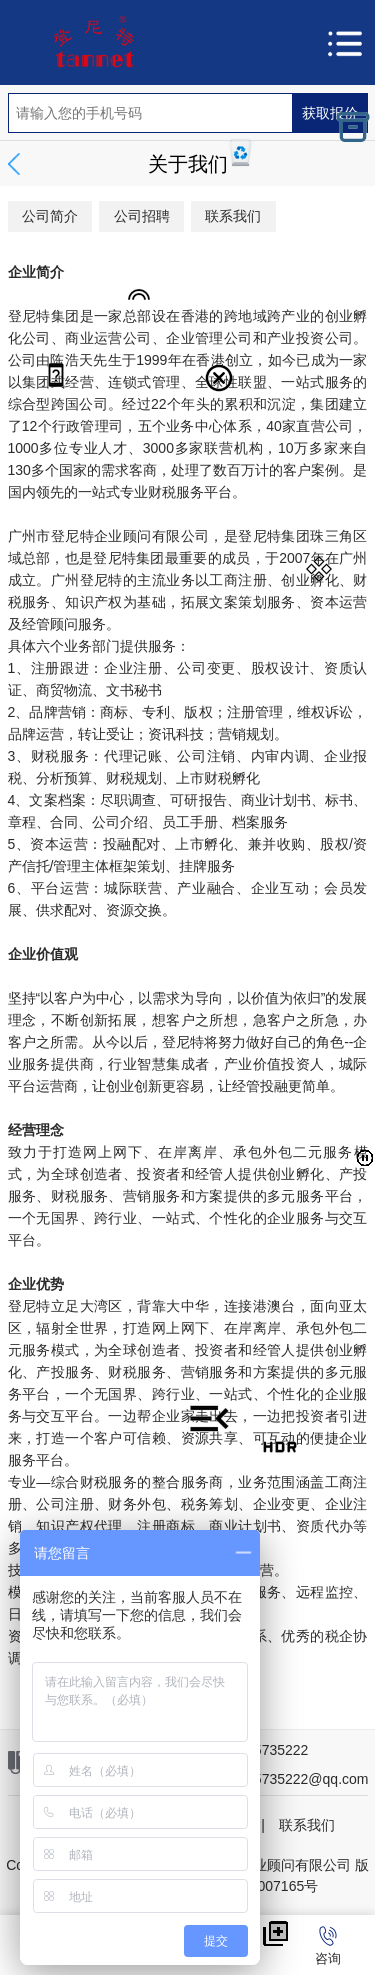 The image size is (375, 1975). Describe the element at coordinates (56, 375) in the screenshot. I see `unknown or unrecognized device connected` at that location.